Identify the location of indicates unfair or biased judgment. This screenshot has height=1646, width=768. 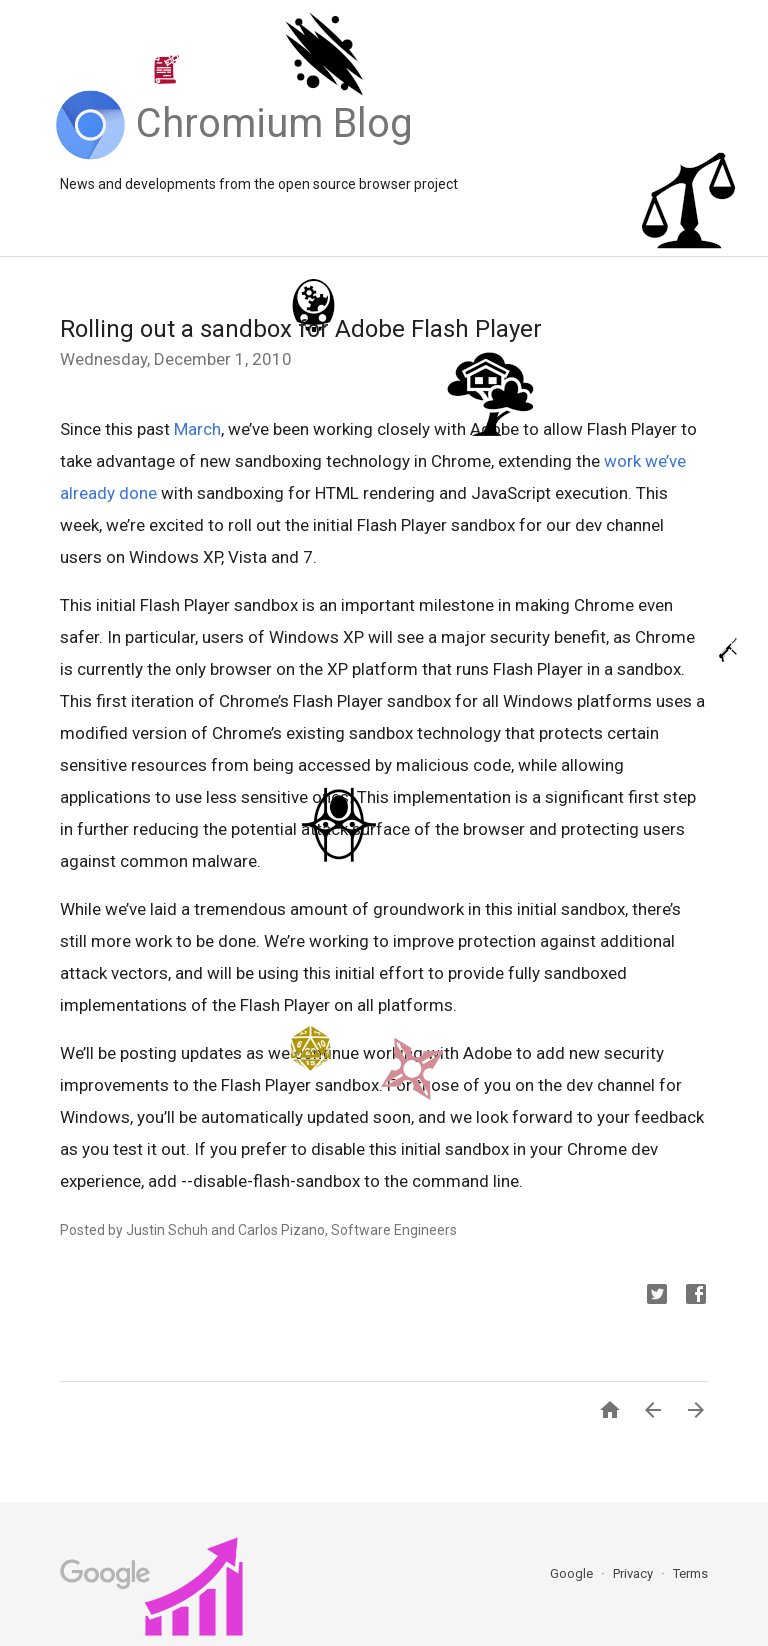
(688, 200).